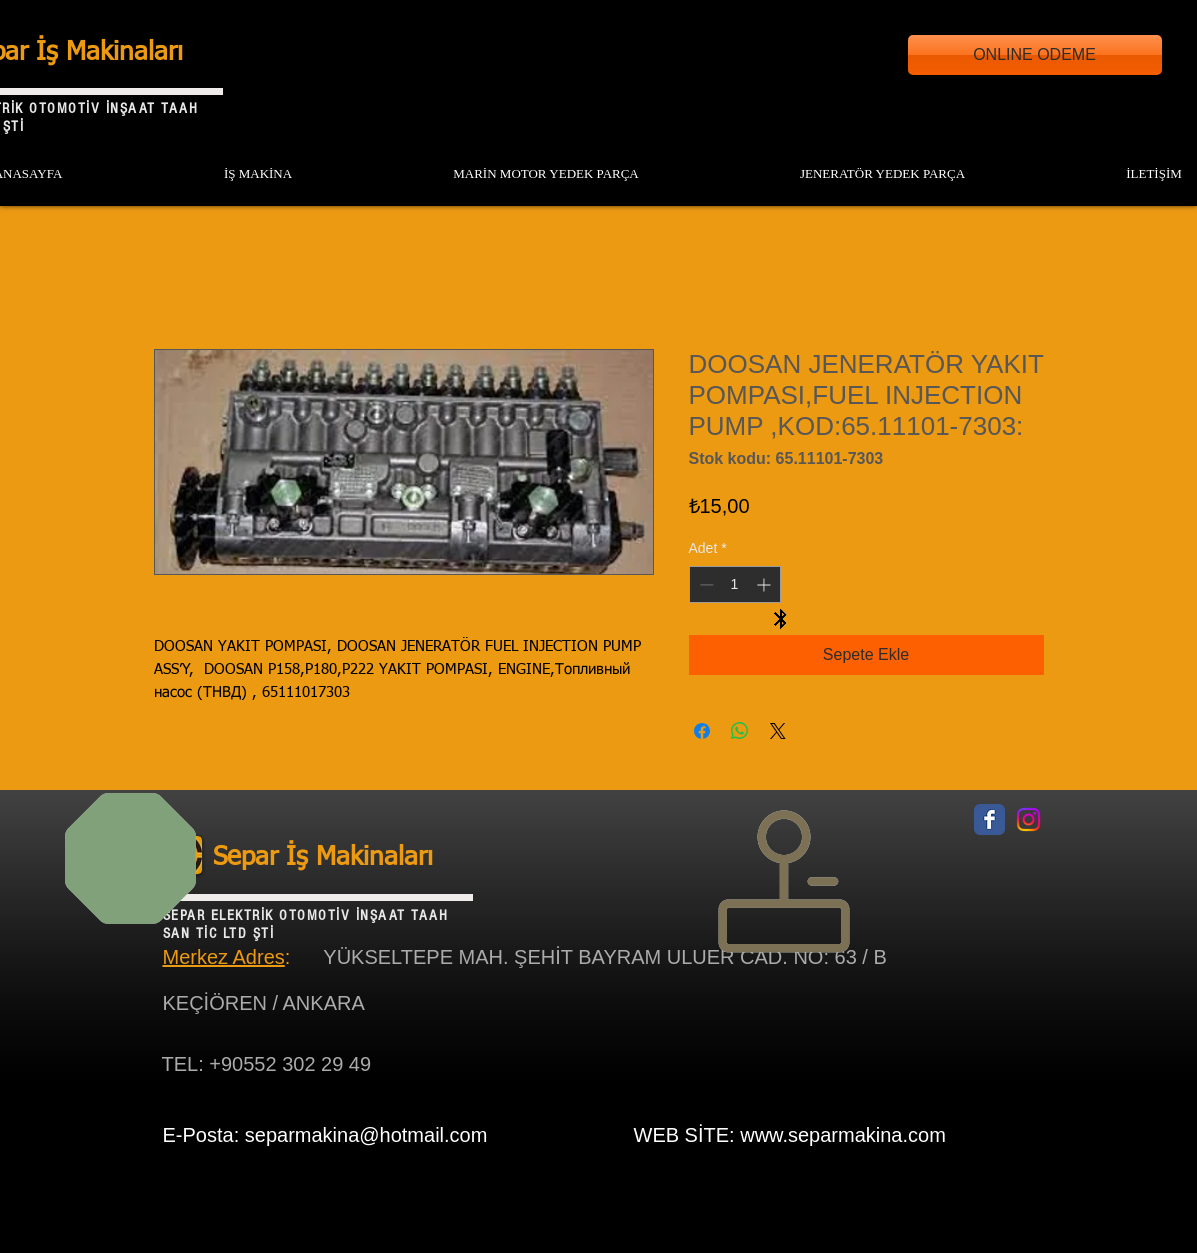 Image resolution: width=1197 pixels, height=1253 pixels. I want to click on access gaming or controller settings, so click(784, 887).